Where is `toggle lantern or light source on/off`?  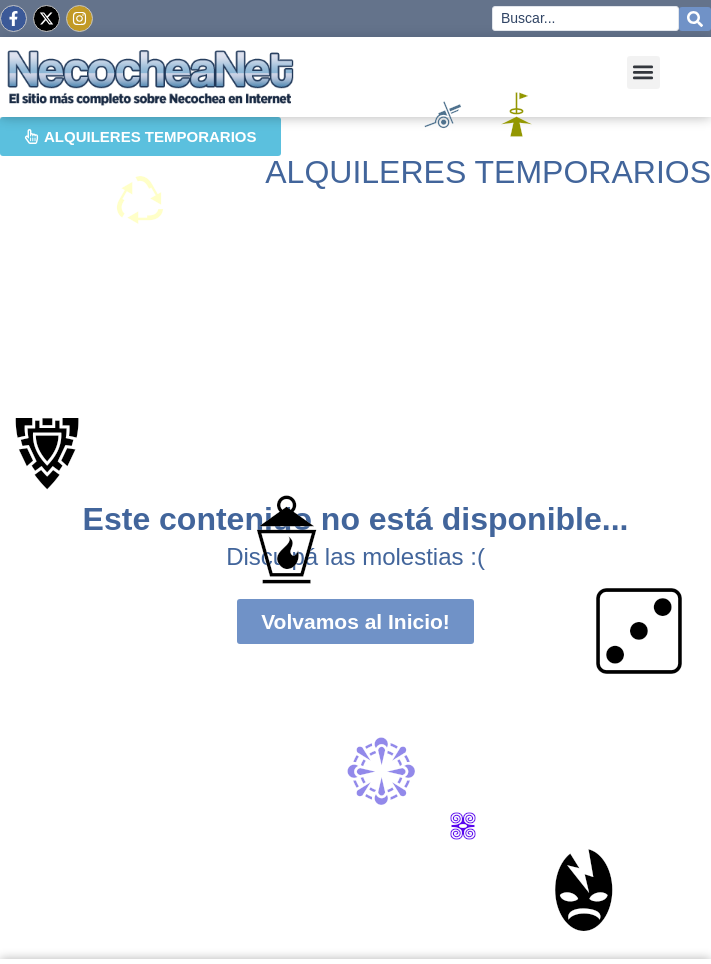
toggle lantern or light source on/off is located at coordinates (286, 539).